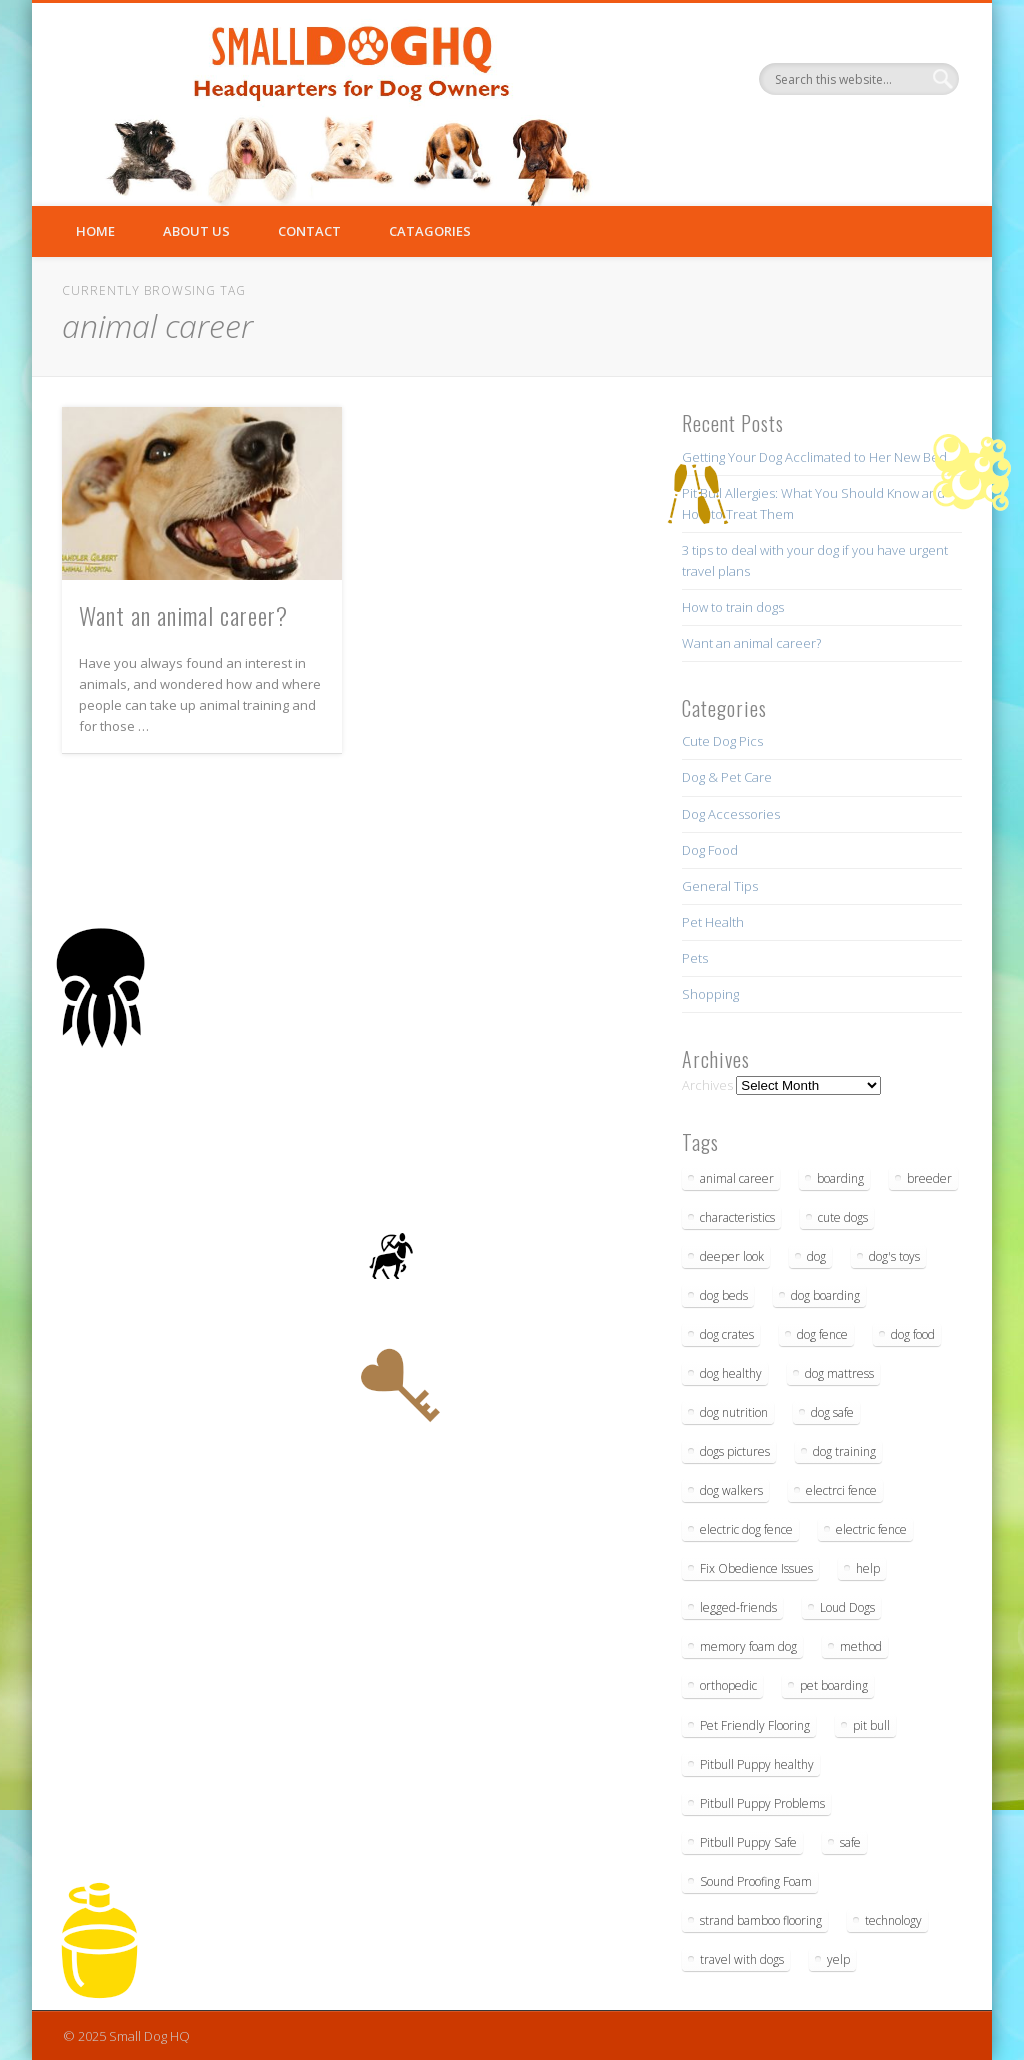 This screenshot has height=2060, width=1024. I want to click on indicates foam or bubbles effect in game, so click(971, 473).